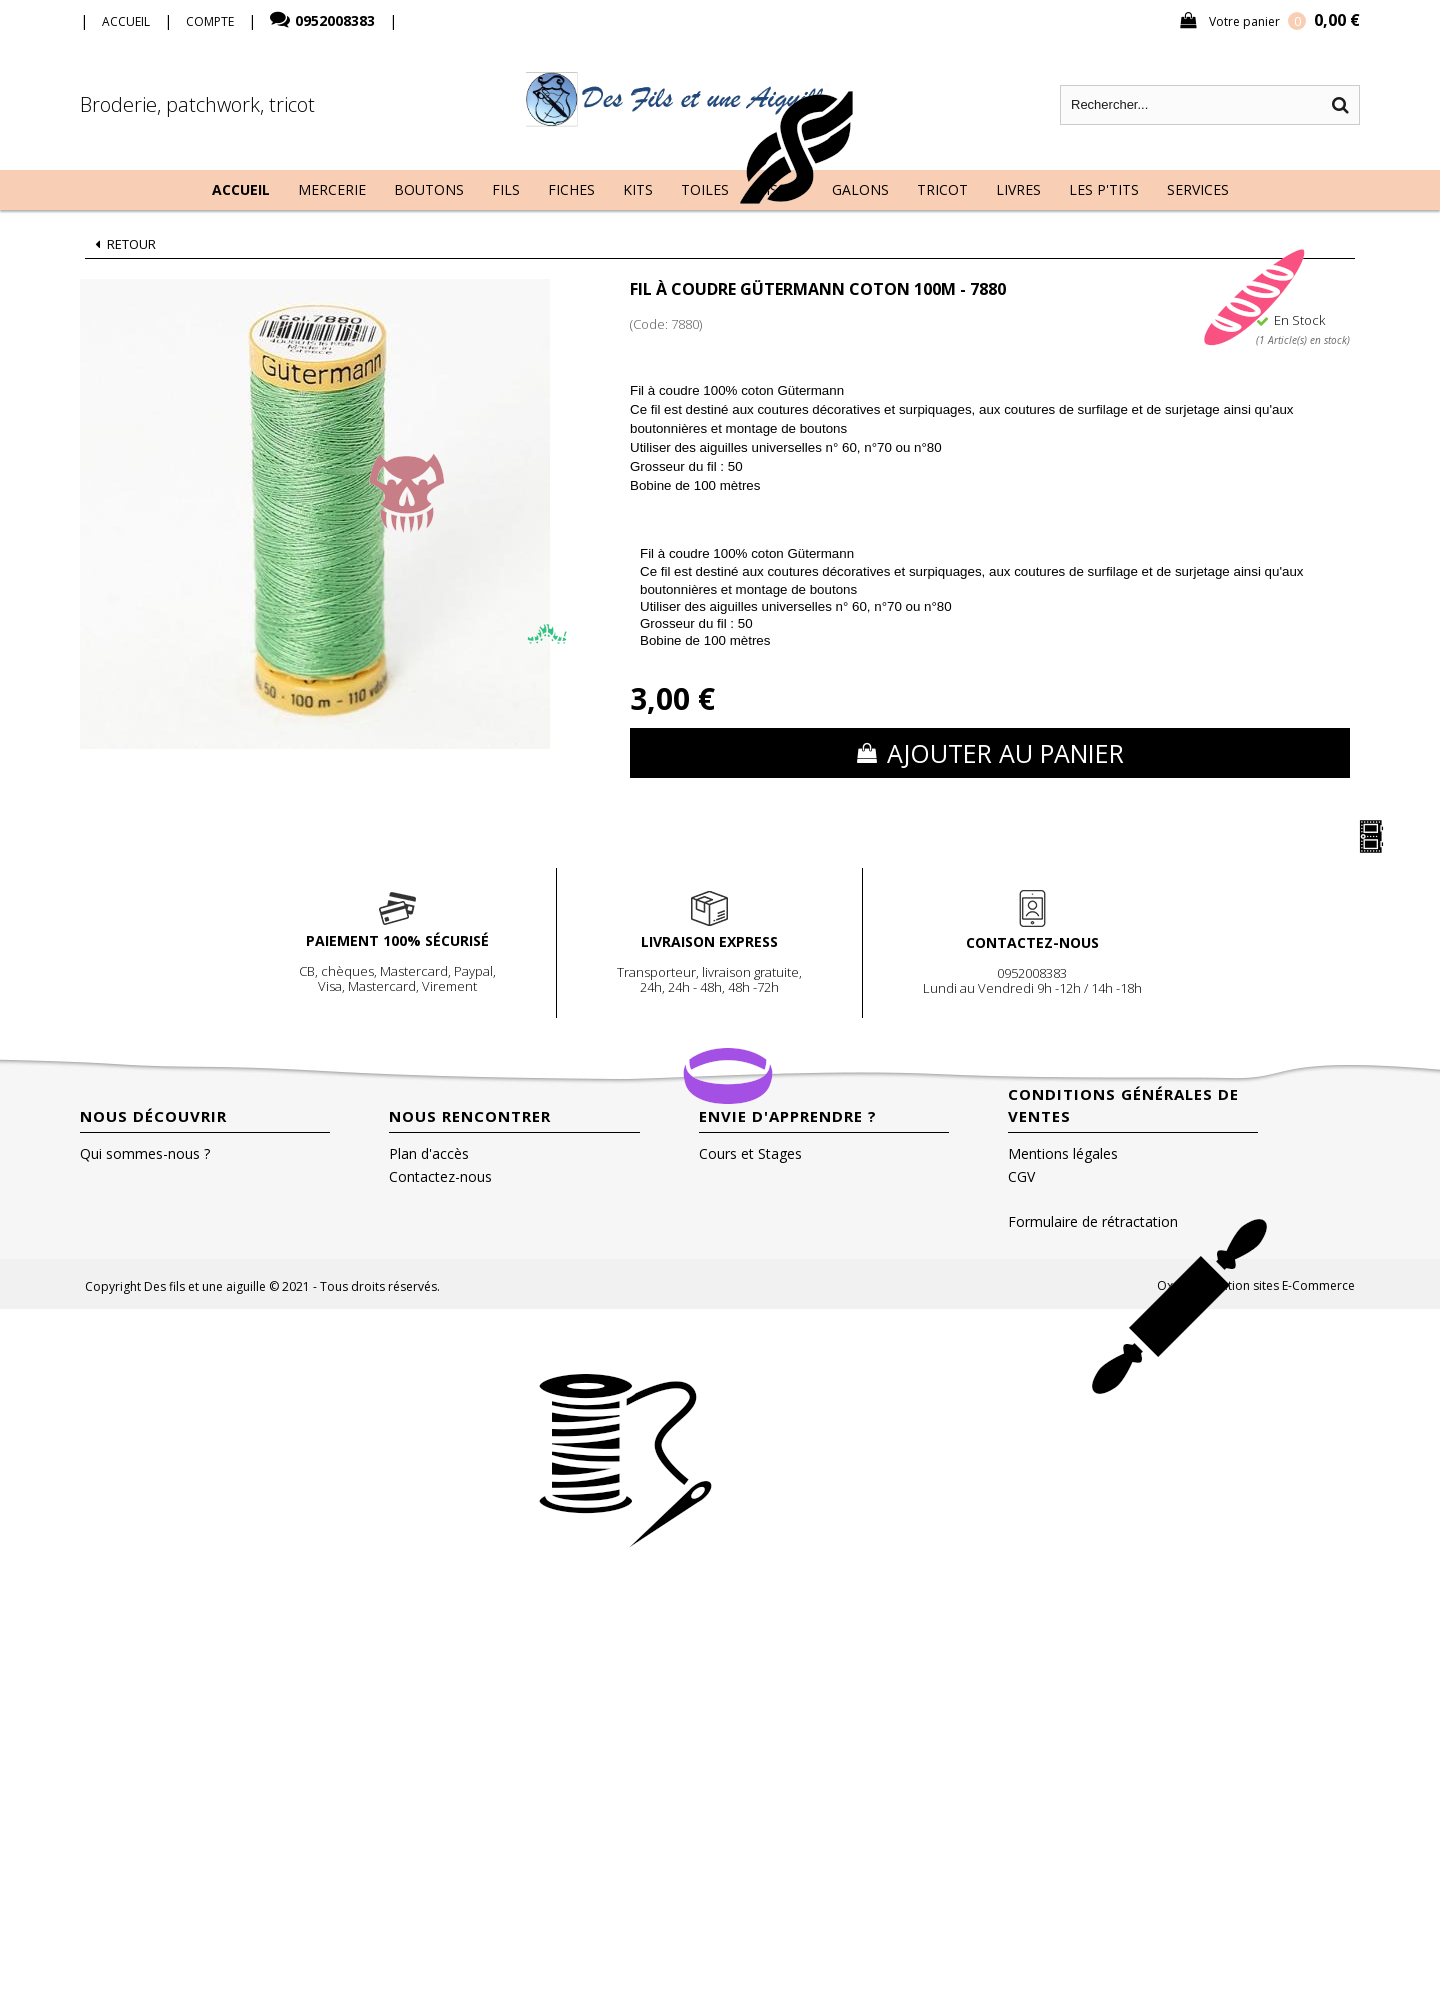 The width and height of the screenshot is (1440, 1994). I want to click on access door or entrance settings in a game, so click(1371, 836).